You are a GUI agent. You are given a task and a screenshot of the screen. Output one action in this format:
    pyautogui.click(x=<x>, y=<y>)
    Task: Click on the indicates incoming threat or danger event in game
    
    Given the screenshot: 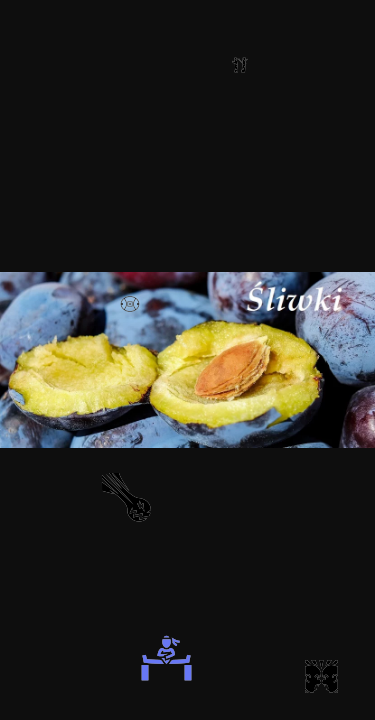 What is the action you would take?
    pyautogui.click(x=126, y=497)
    